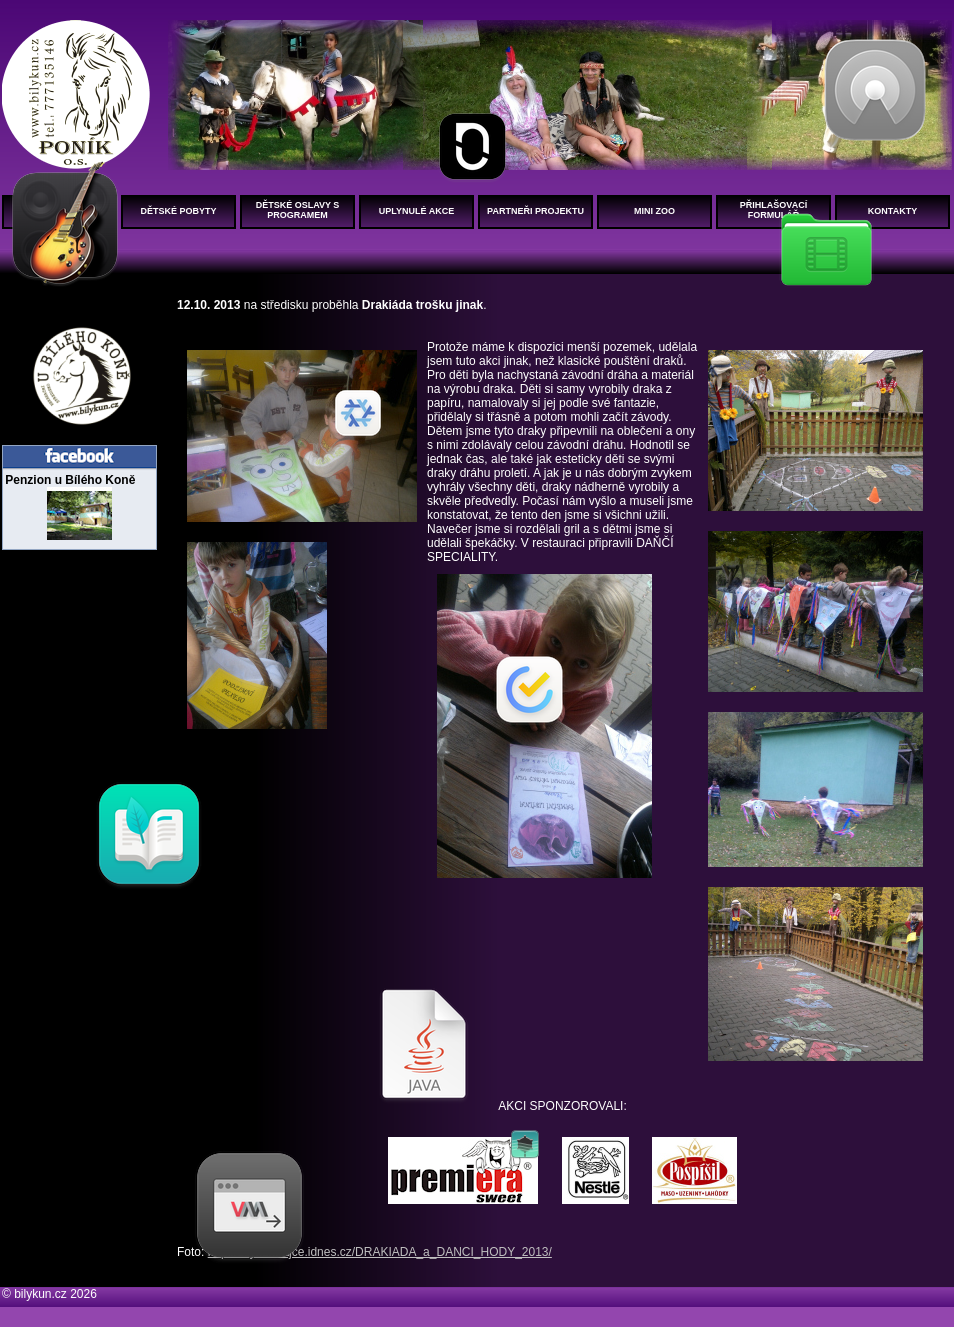 The image size is (954, 1327). Describe the element at coordinates (358, 413) in the screenshot. I see `open the nix package manager` at that location.